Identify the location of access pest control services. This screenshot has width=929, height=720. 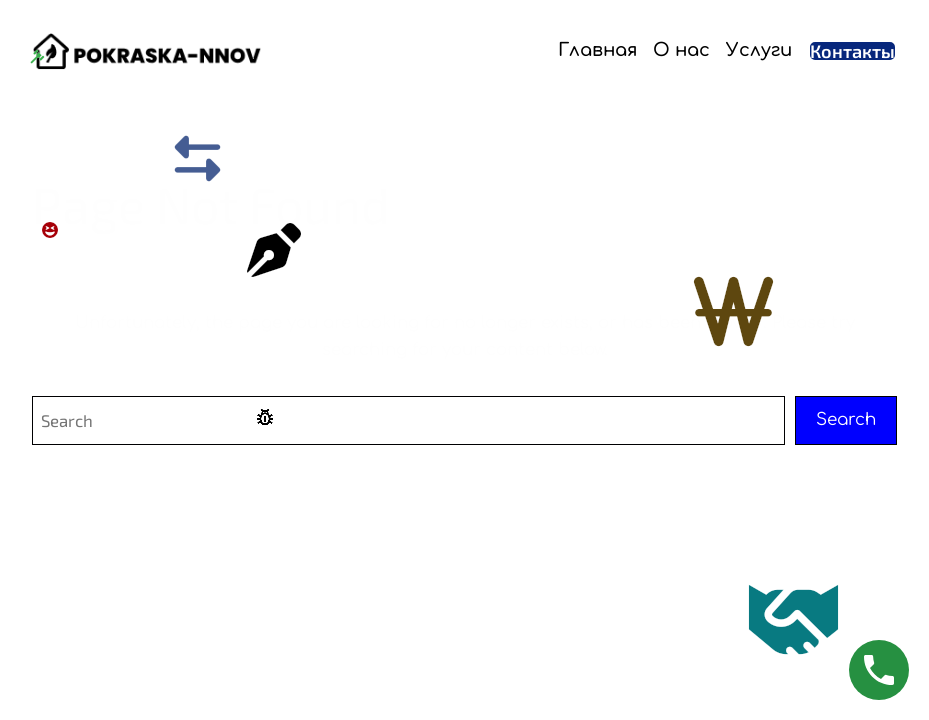
(265, 417).